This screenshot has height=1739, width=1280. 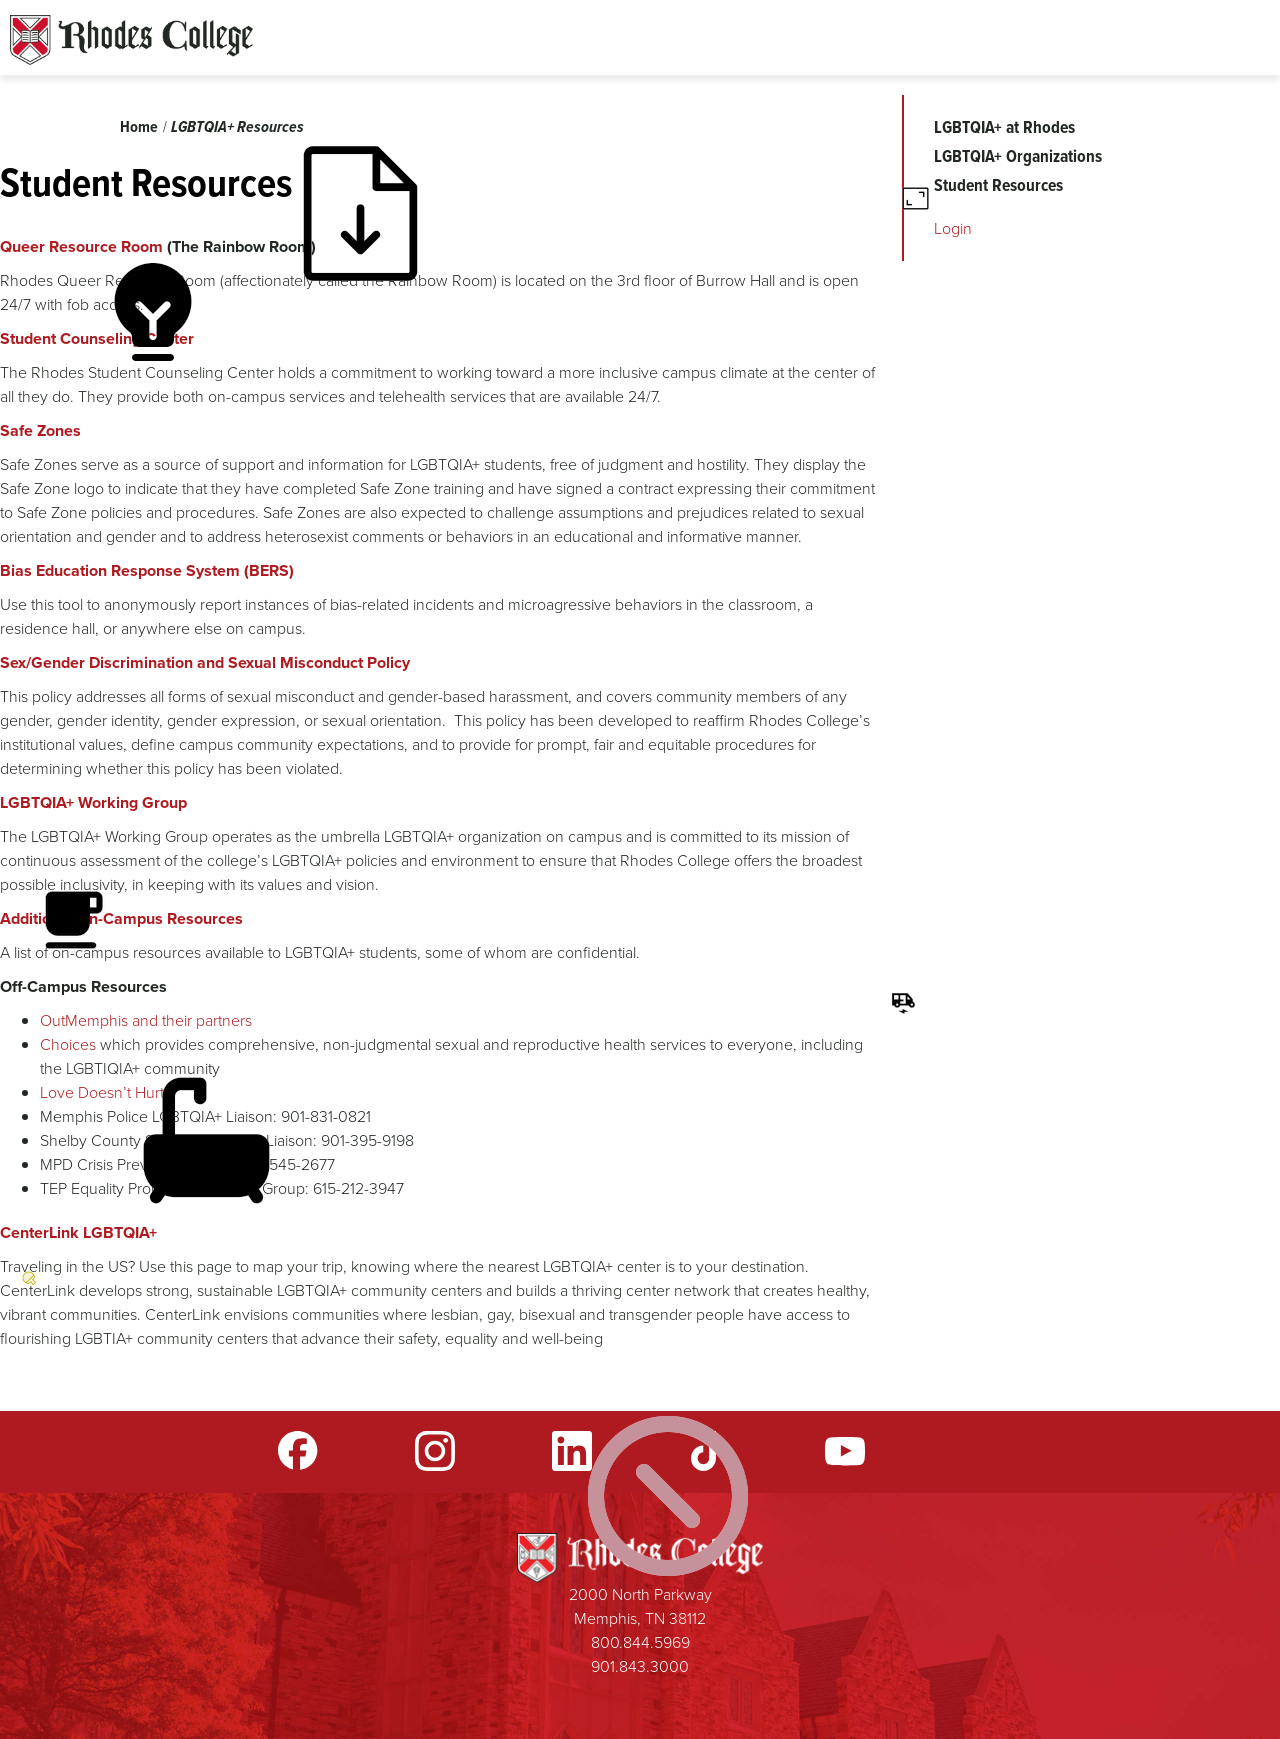 What do you see at coordinates (668, 1496) in the screenshot?
I see `indicates a forbidden or prohibited action` at bounding box center [668, 1496].